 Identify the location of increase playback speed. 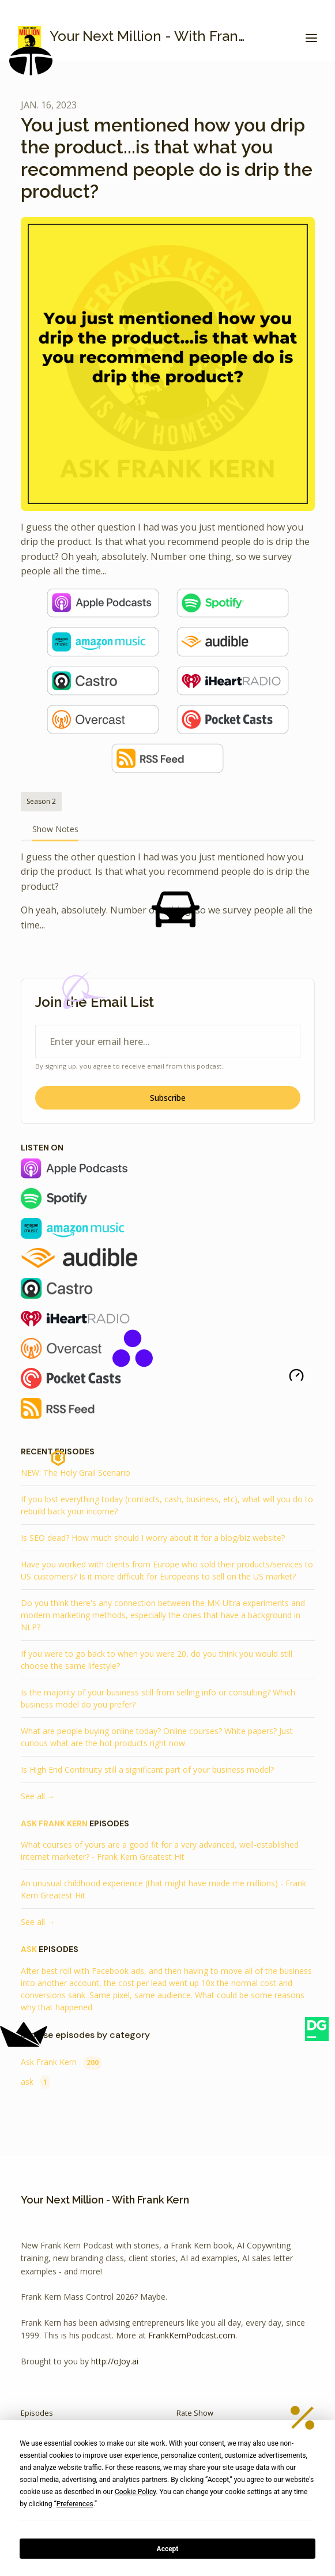
(296, 1375).